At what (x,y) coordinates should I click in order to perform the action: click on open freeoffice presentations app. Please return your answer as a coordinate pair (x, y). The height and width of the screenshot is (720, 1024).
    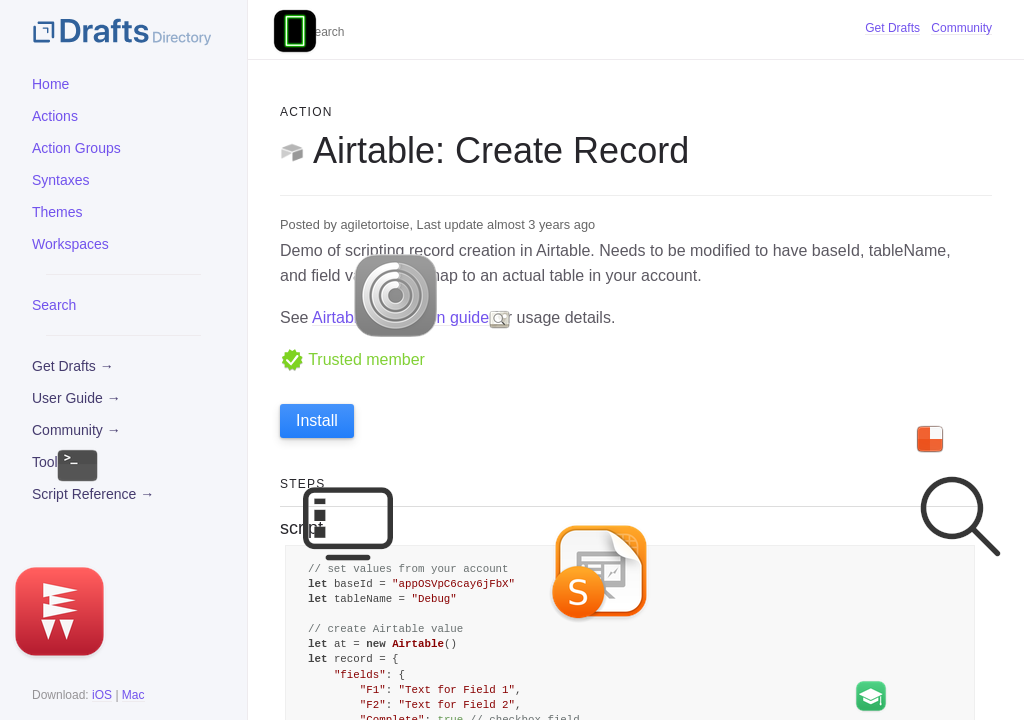
    Looking at the image, I should click on (601, 571).